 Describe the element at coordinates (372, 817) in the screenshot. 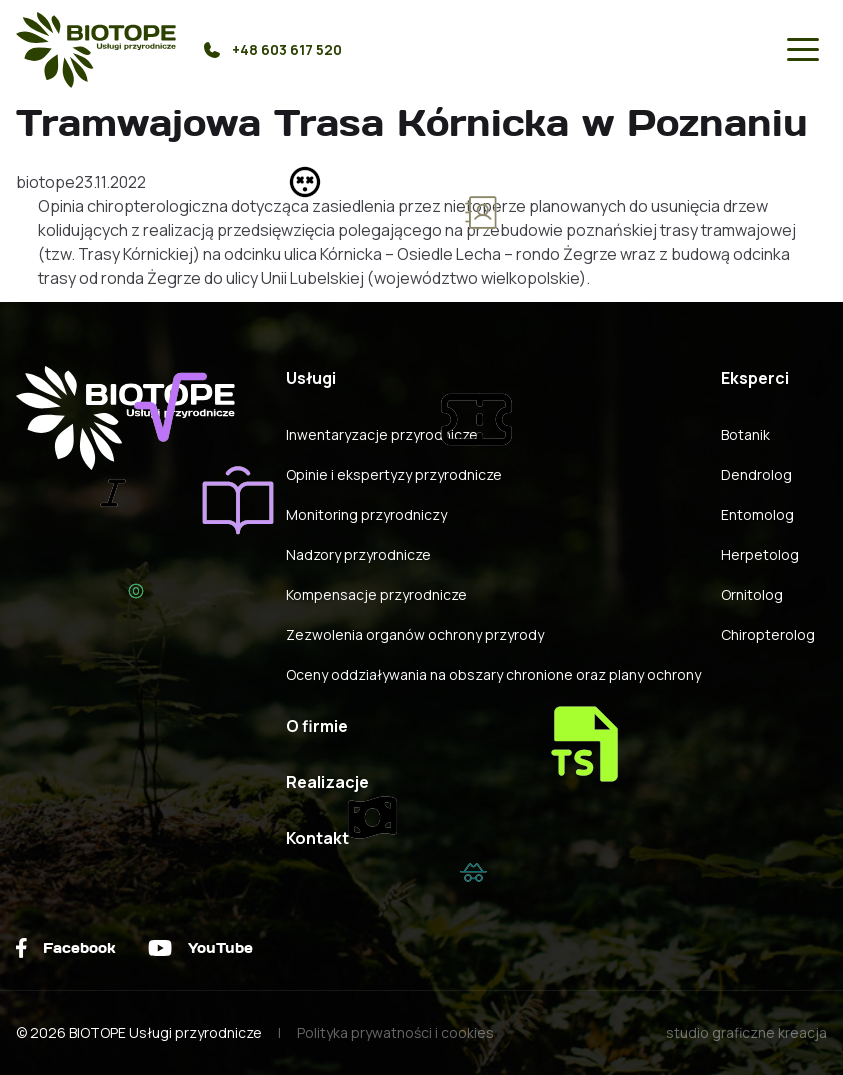

I see `view payment or billing information` at that location.